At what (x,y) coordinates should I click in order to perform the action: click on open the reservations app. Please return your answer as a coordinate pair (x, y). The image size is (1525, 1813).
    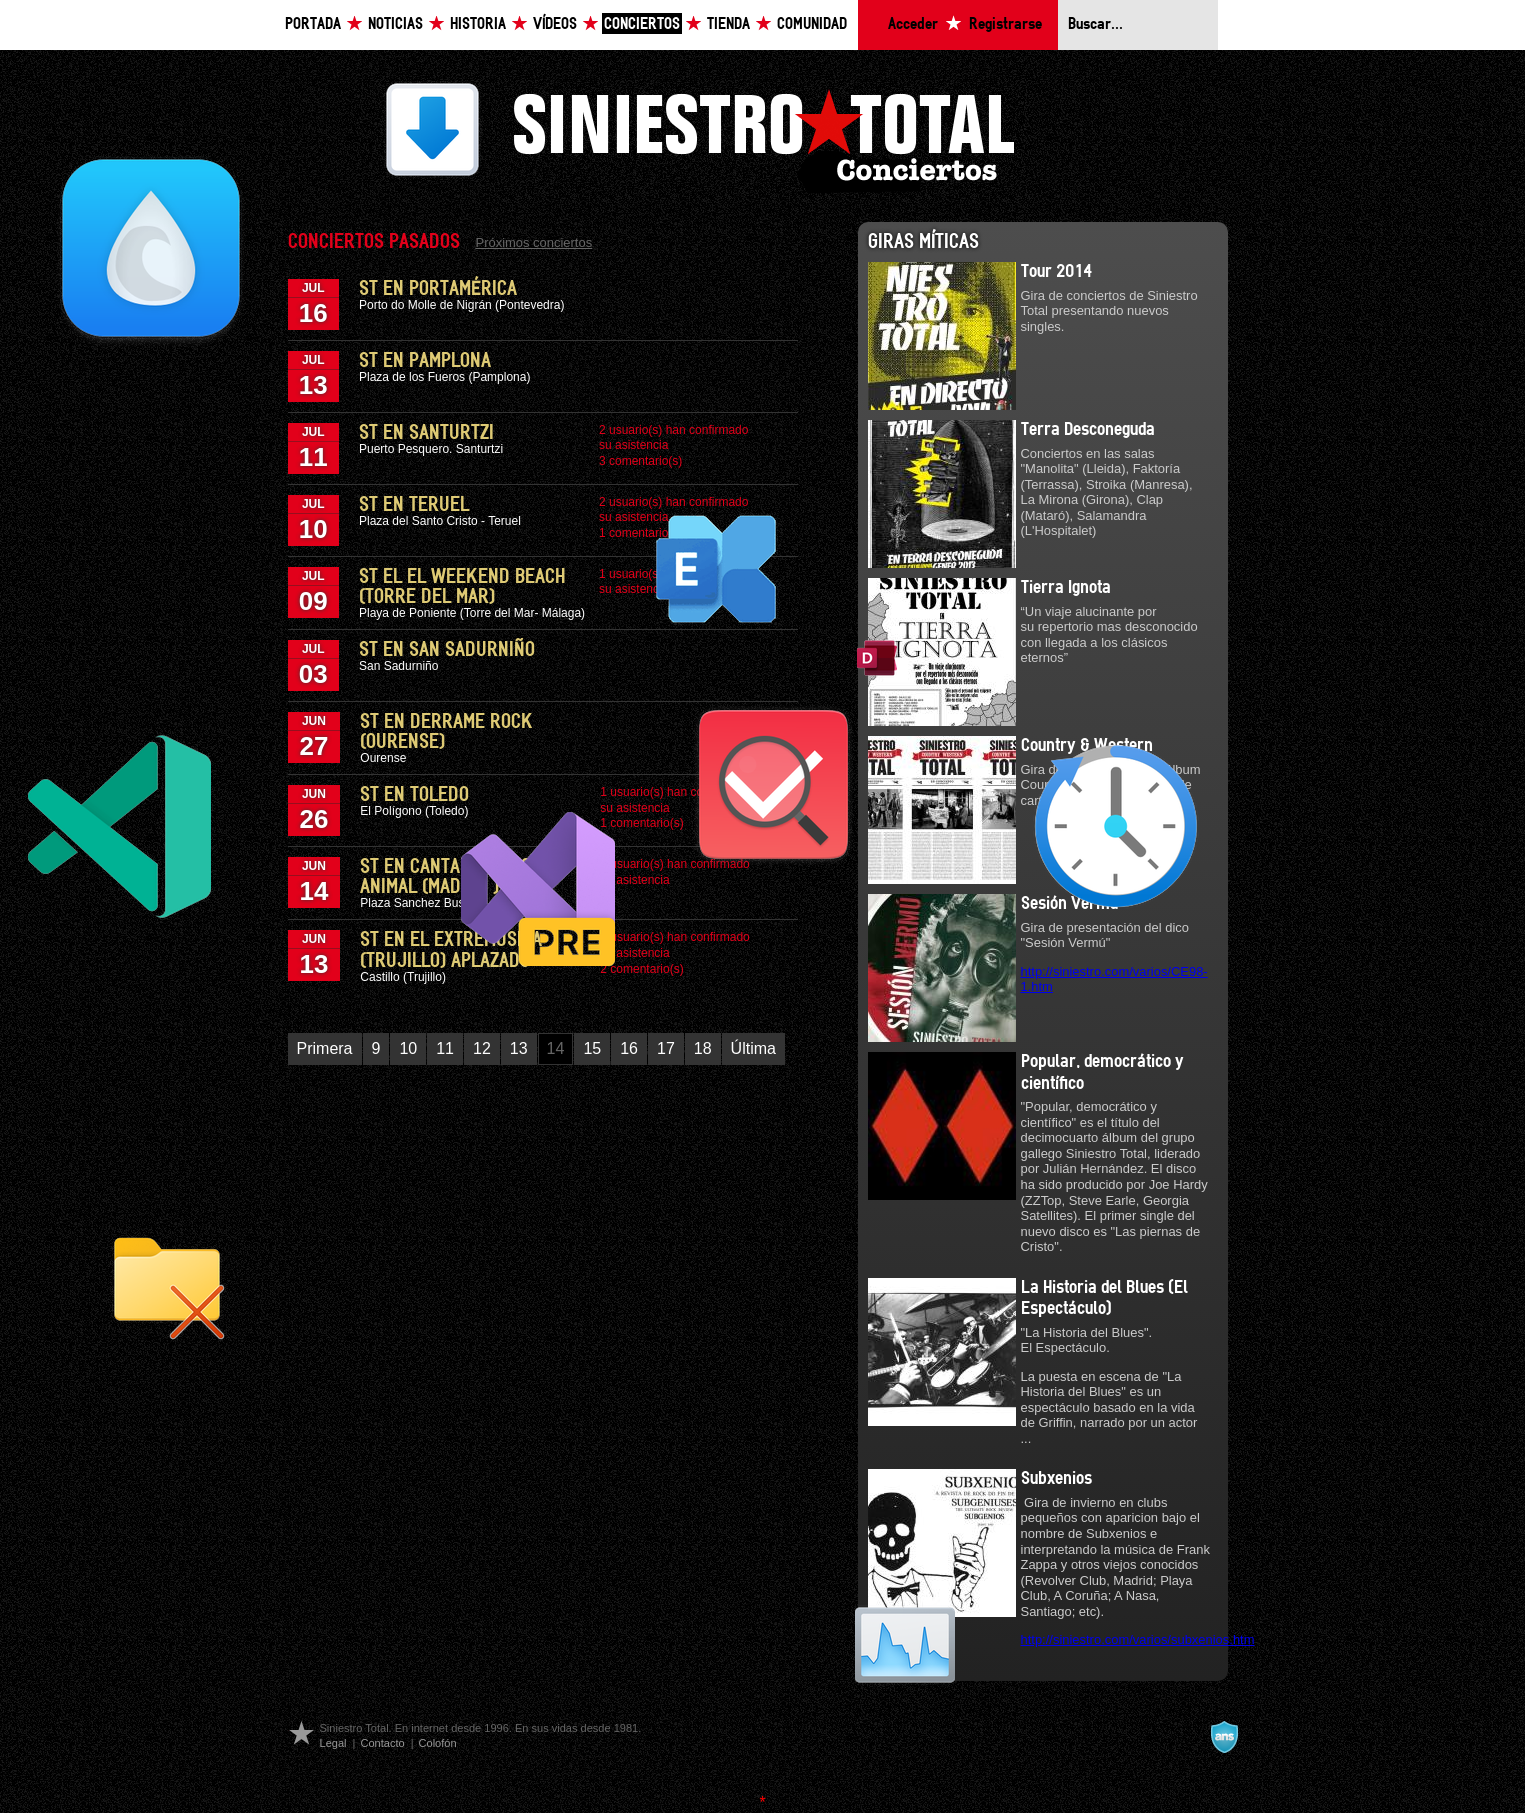
    Looking at the image, I should click on (1117, 825).